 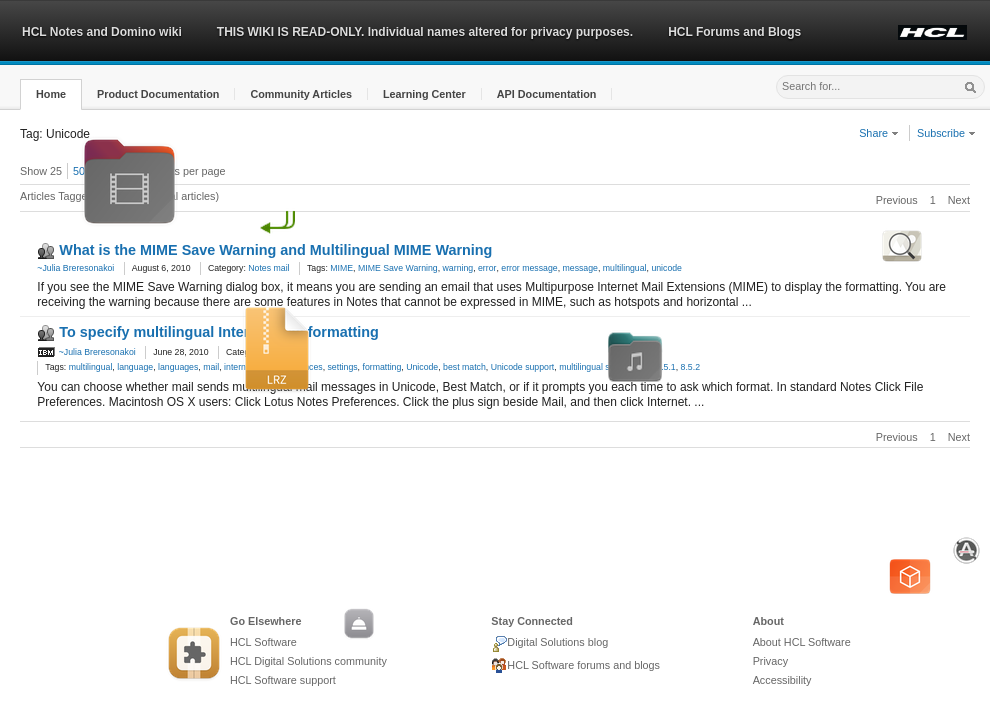 I want to click on open your videos folder, so click(x=129, y=181).